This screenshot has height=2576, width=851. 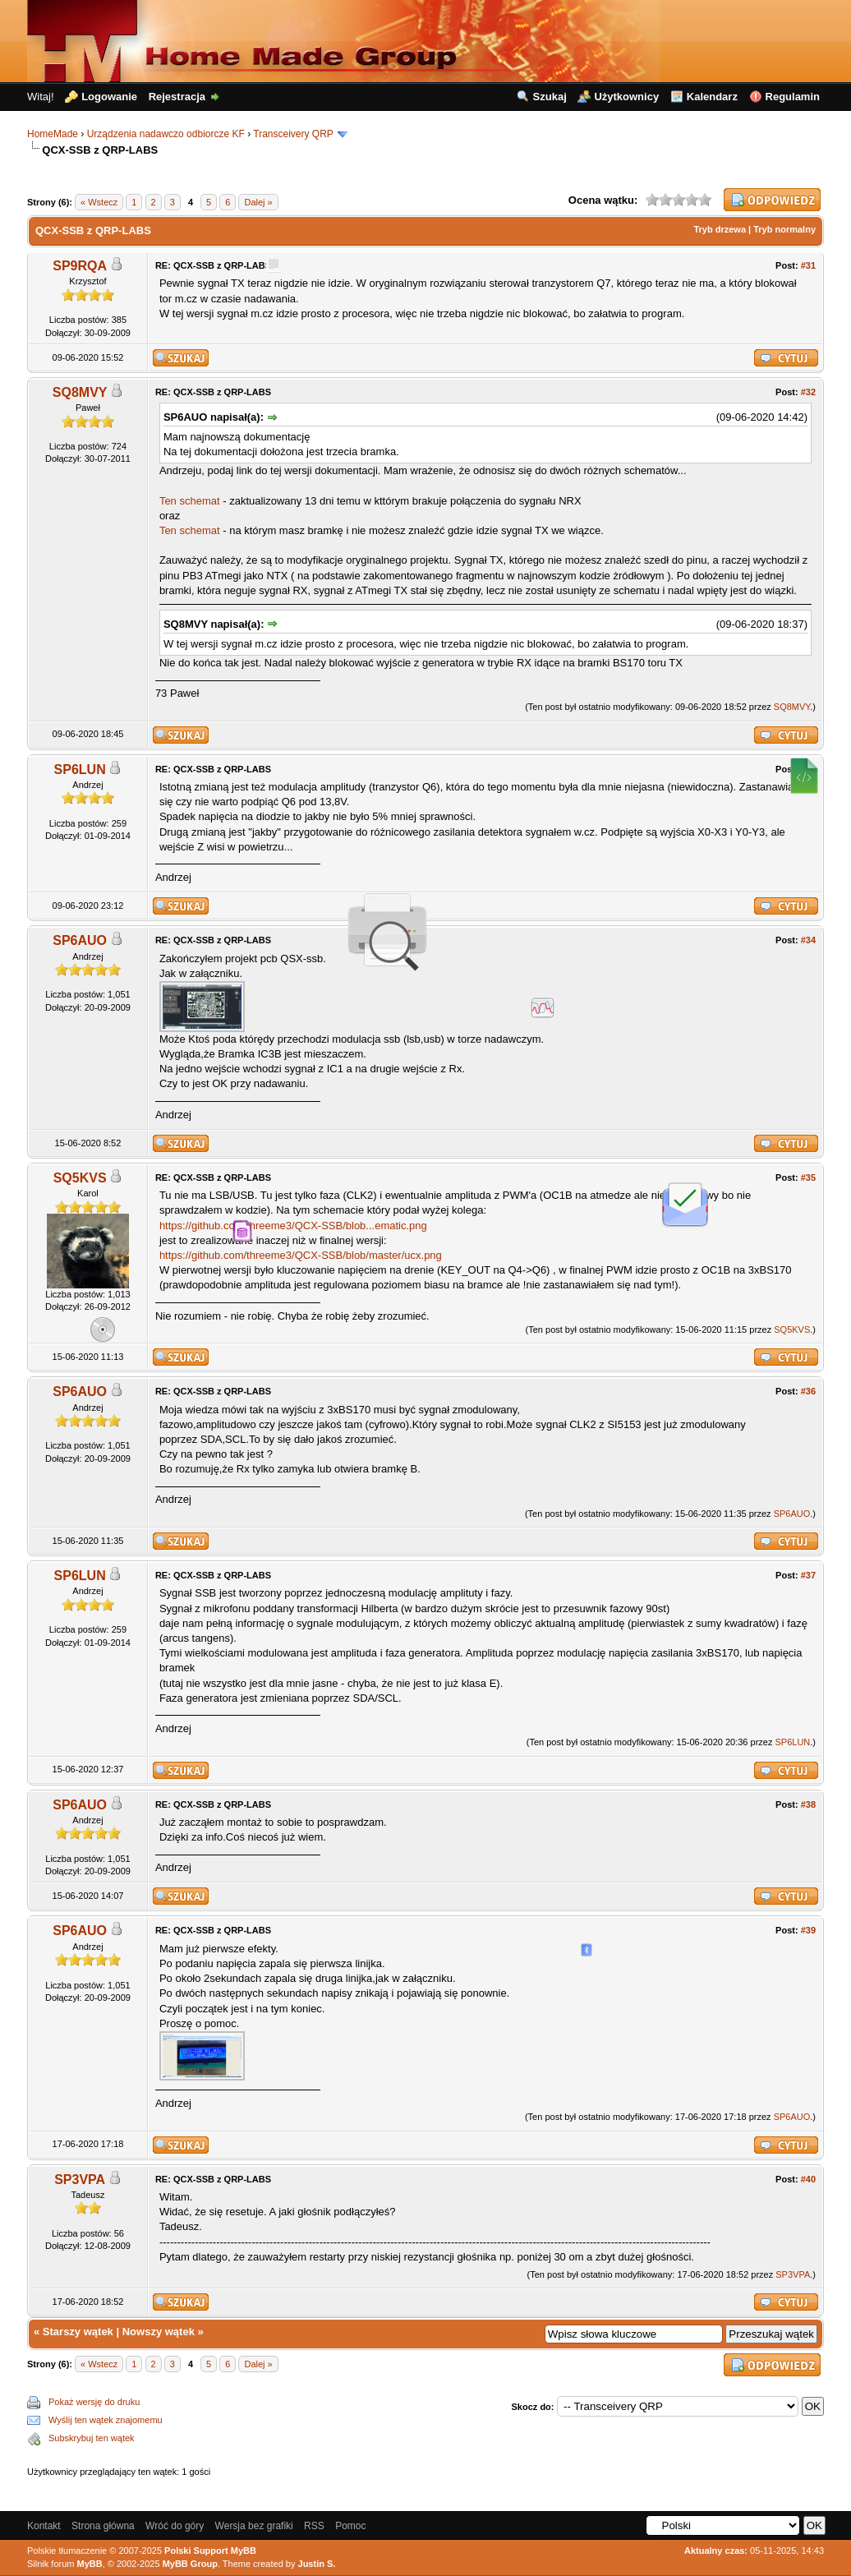 I want to click on a qt resource file used in nokia/qt development, so click(x=804, y=776).